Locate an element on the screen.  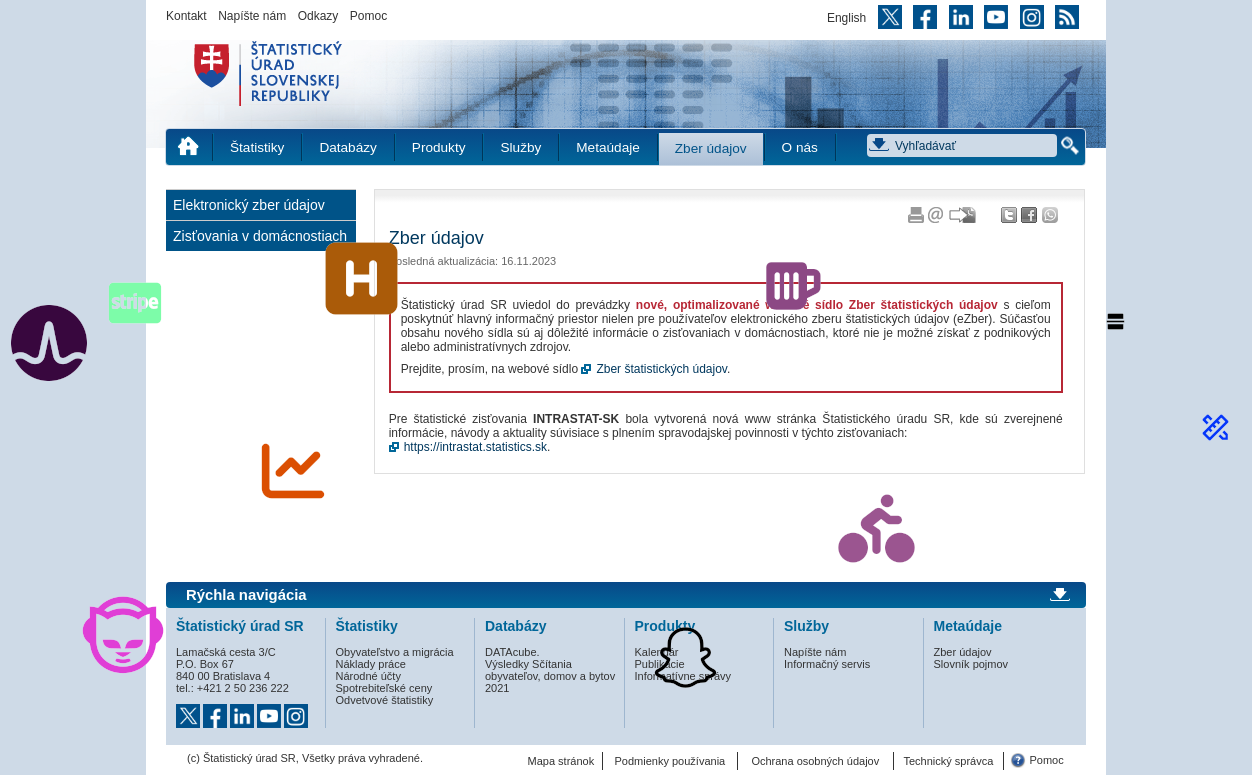
indicates a hospital or medical facility nearby is located at coordinates (361, 278).